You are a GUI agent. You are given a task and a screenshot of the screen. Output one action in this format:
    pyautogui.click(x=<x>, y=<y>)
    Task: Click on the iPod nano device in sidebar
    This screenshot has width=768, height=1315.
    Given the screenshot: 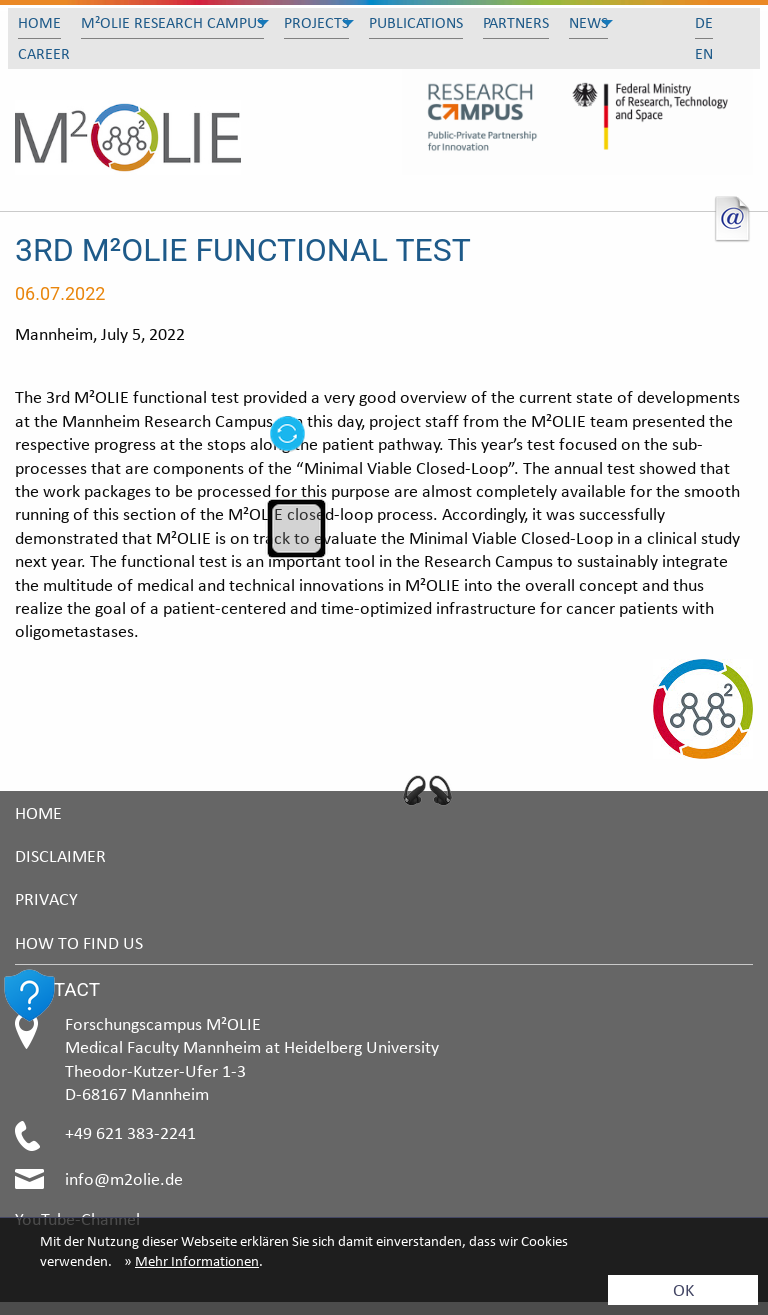 What is the action you would take?
    pyautogui.click(x=296, y=528)
    